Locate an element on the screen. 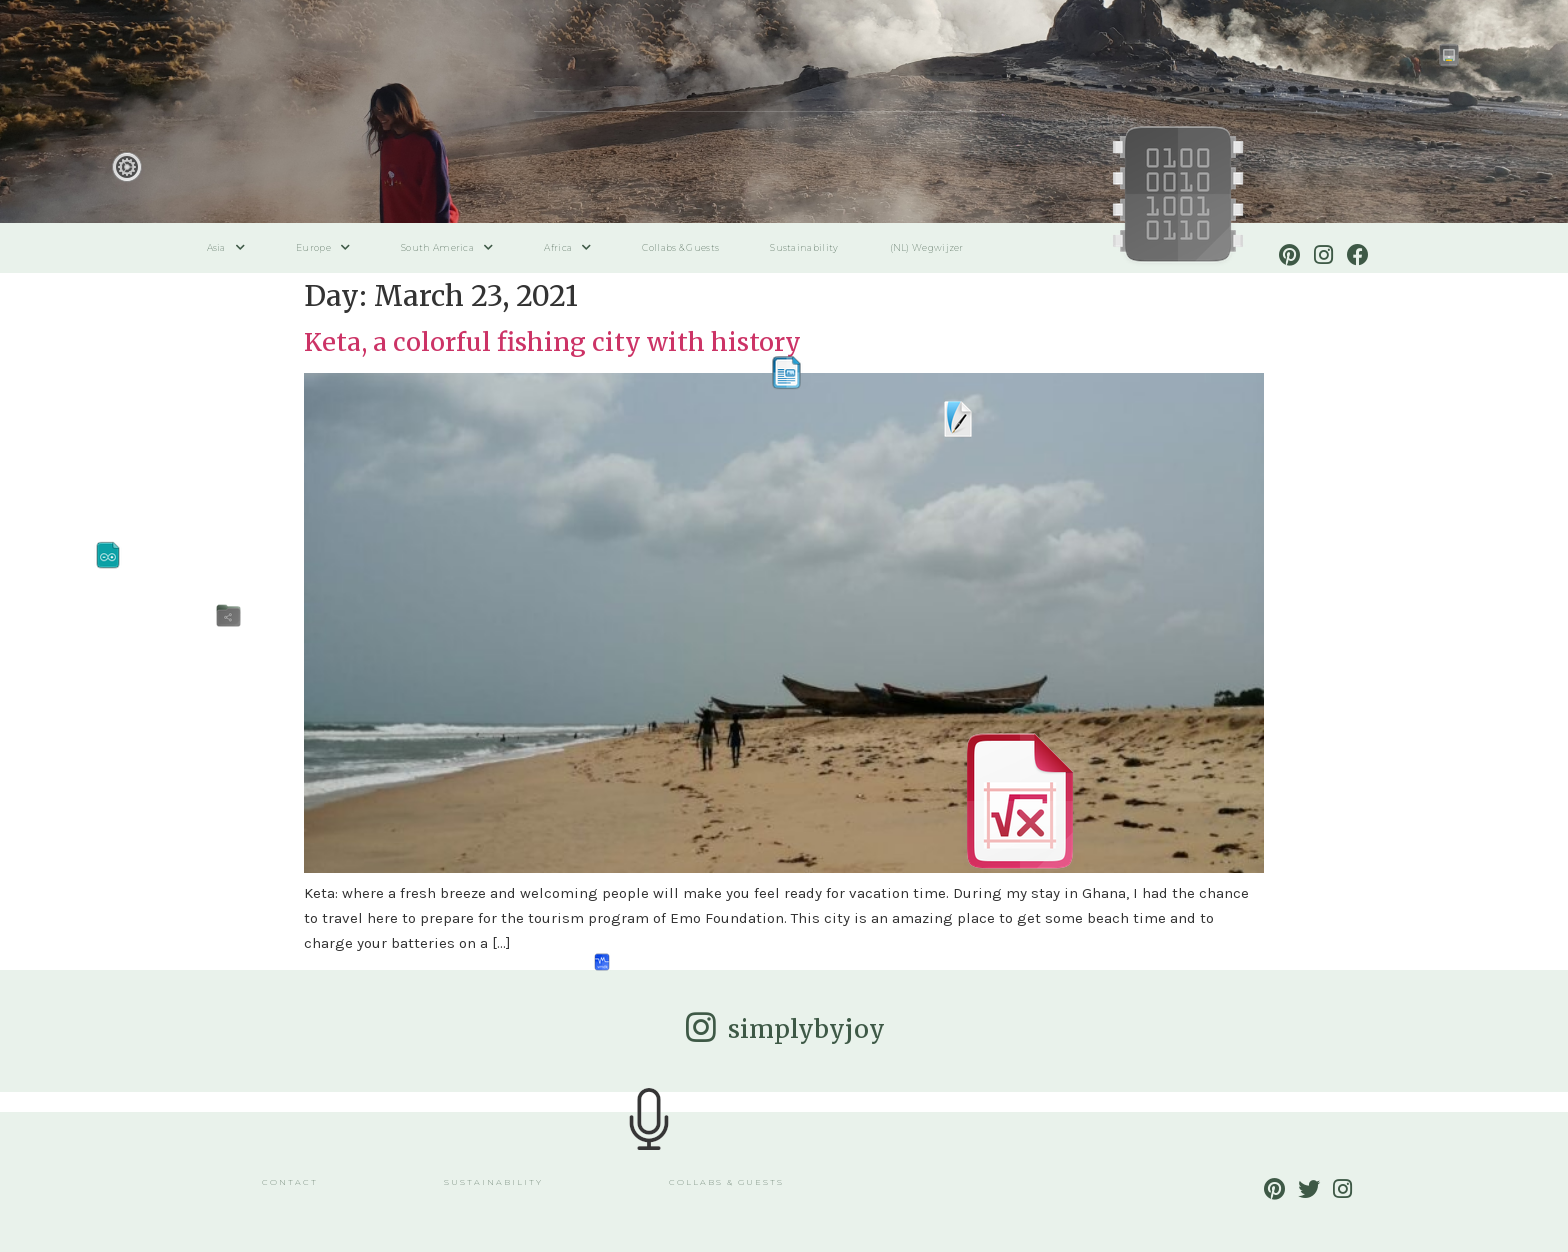  an arduino source code file is located at coordinates (108, 555).